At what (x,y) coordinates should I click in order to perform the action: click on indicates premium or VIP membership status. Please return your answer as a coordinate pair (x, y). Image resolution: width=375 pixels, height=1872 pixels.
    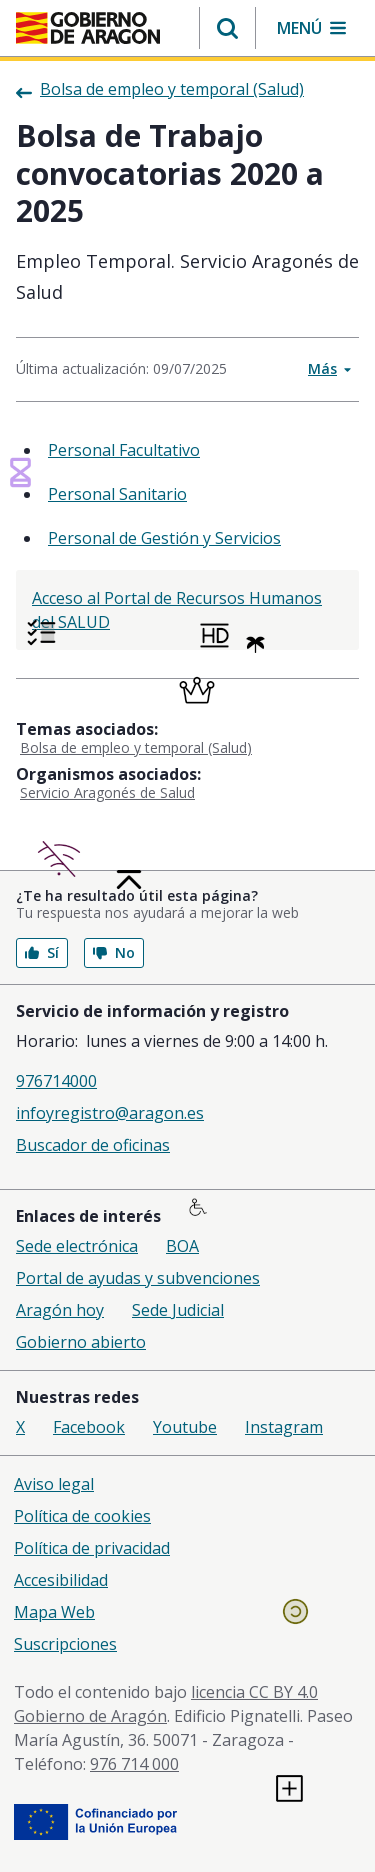
    Looking at the image, I should click on (197, 692).